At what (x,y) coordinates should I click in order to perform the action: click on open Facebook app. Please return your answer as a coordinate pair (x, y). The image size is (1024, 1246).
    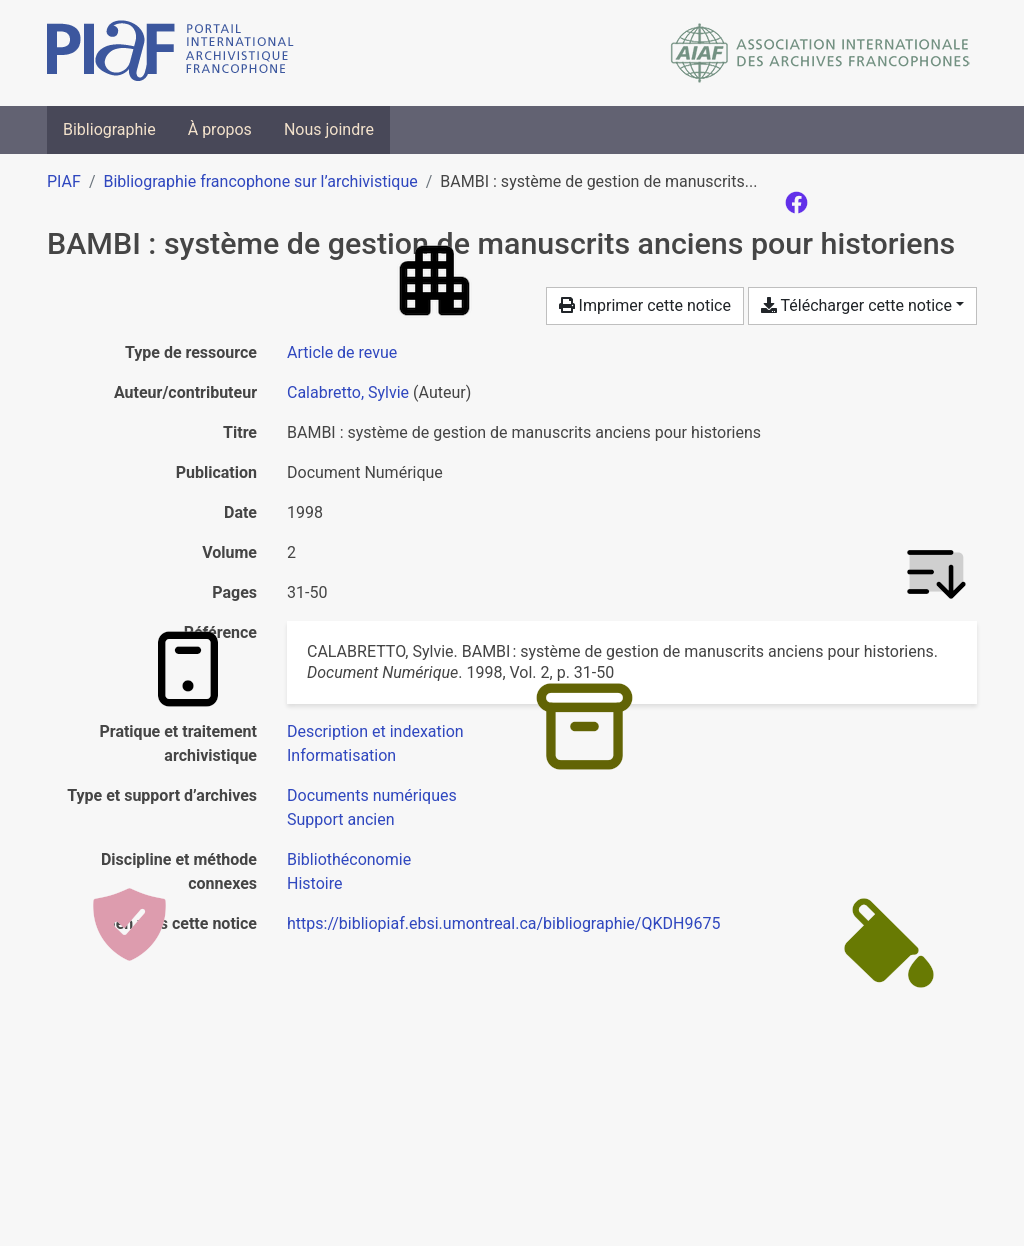
    Looking at the image, I should click on (796, 202).